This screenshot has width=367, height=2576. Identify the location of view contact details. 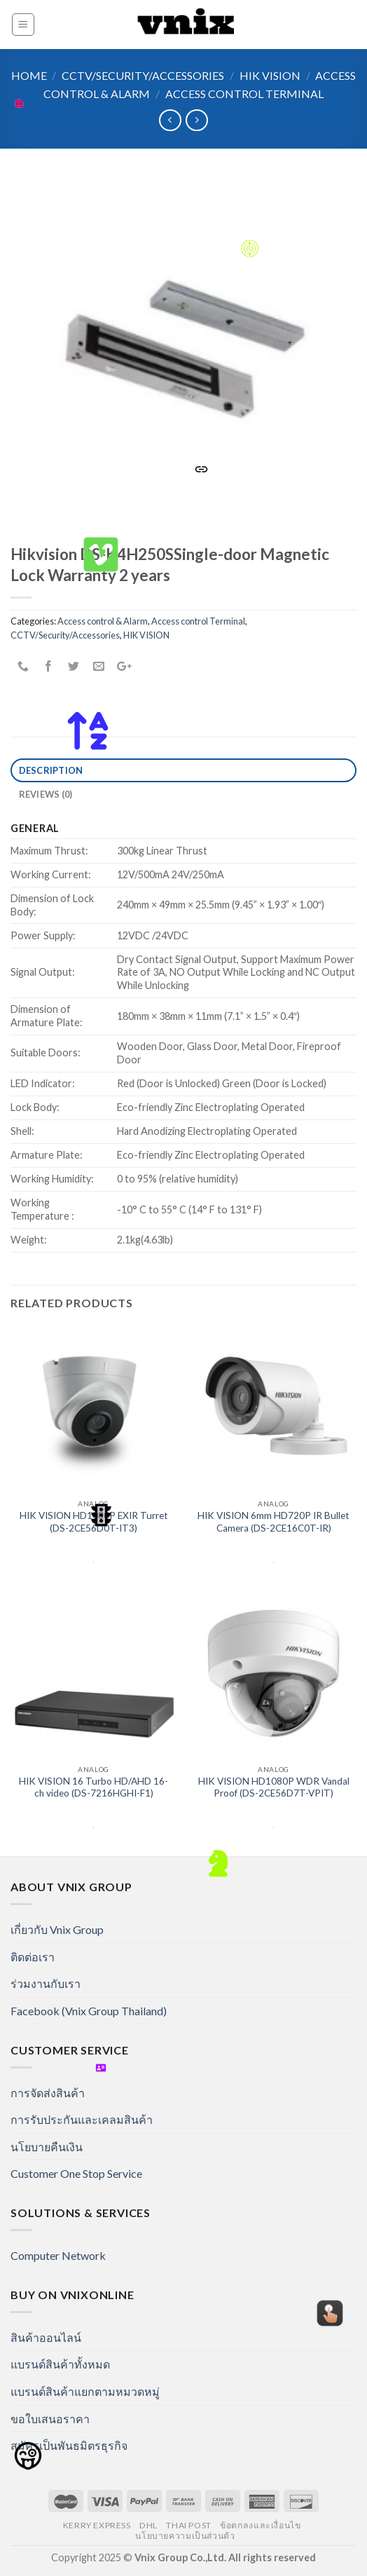
(101, 2068).